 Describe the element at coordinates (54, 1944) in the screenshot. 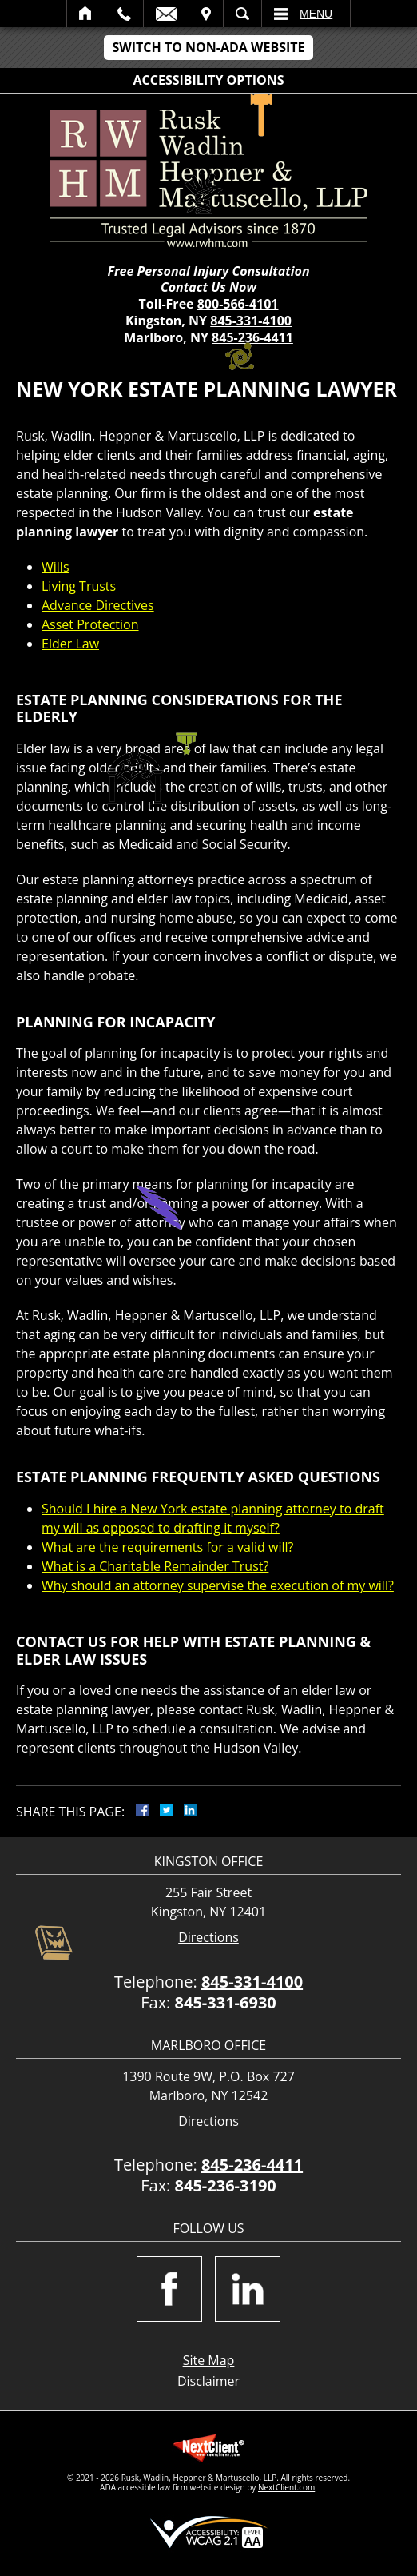

I see `open the grimoire or spellbook` at that location.